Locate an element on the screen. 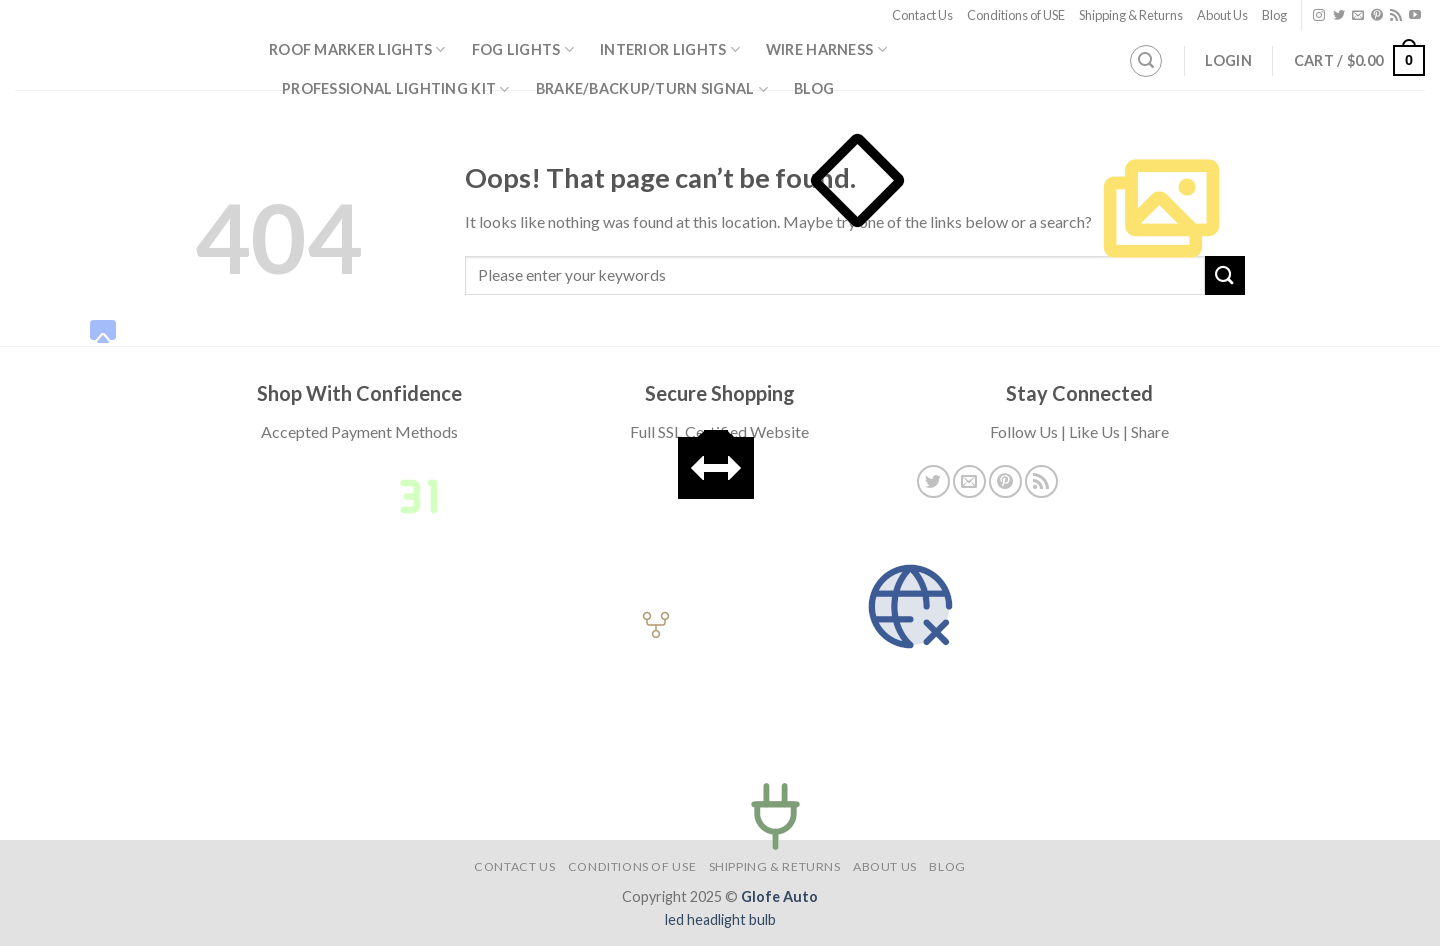 The height and width of the screenshot is (946, 1440). fork a repository or branch is located at coordinates (656, 625).